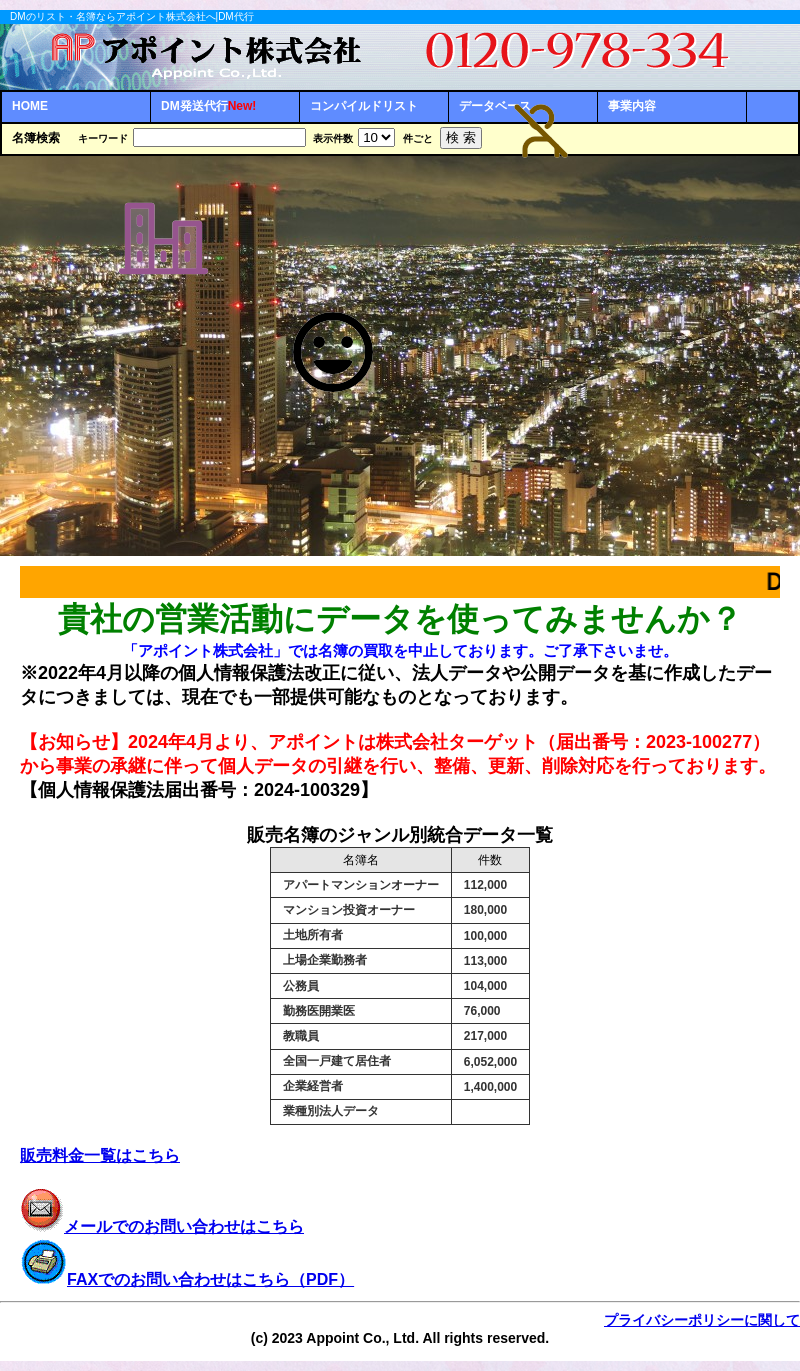 This screenshot has height=1371, width=800. What do you see at coordinates (333, 352) in the screenshot?
I see `tag people in a photo` at bounding box center [333, 352].